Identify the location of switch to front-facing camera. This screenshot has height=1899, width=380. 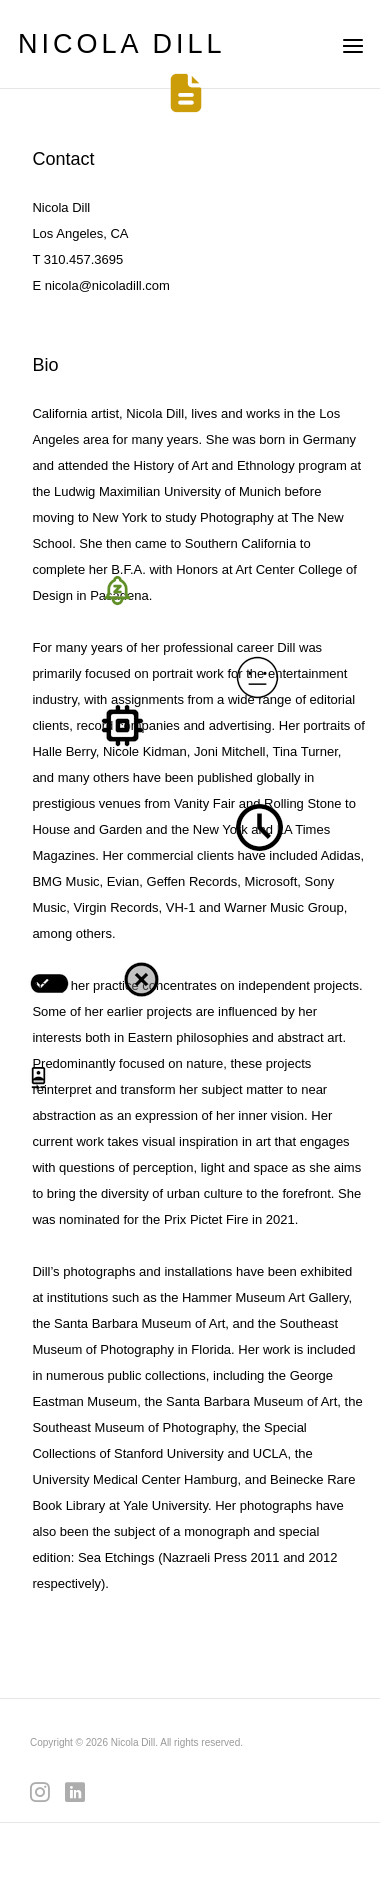
(38, 1078).